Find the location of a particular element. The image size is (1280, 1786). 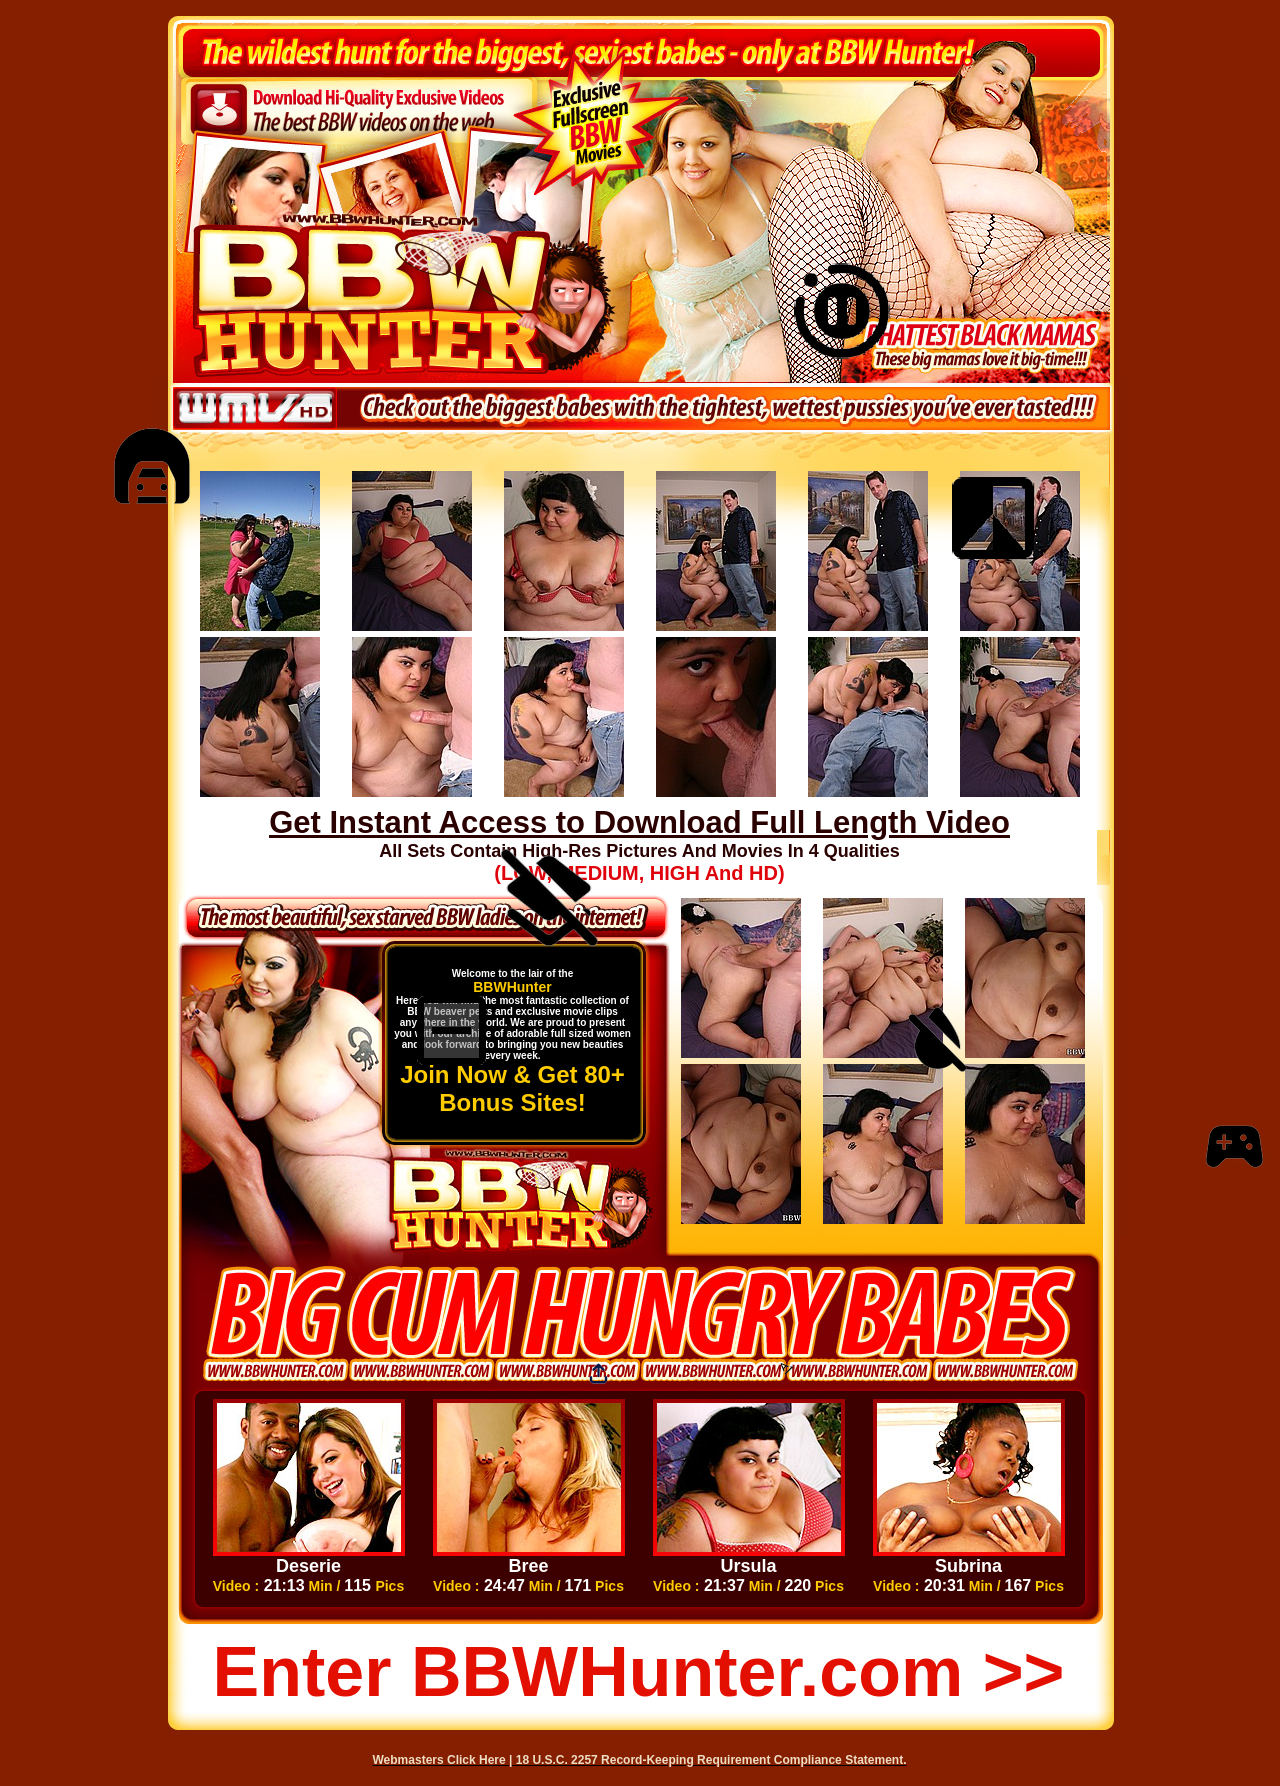

indicates partial selection in a group of items is located at coordinates (451, 1030).